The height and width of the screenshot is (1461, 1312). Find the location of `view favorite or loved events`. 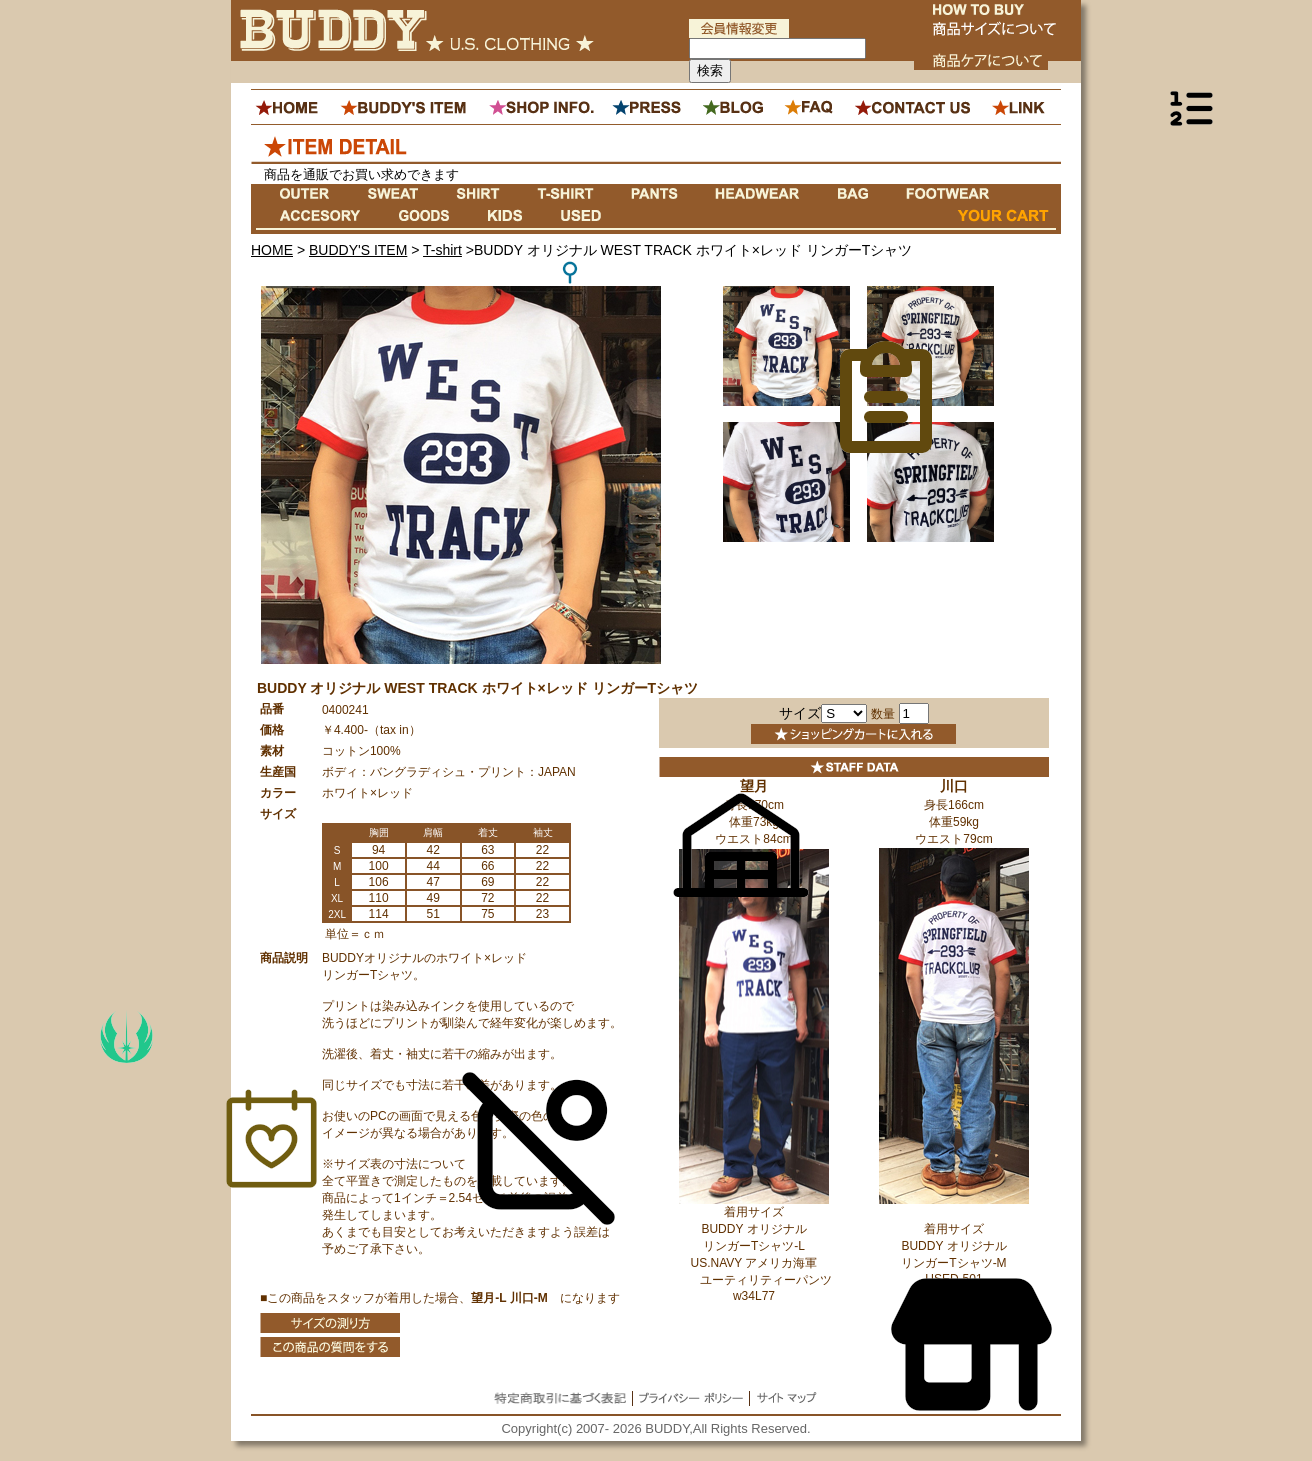

view favorite or loved events is located at coordinates (271, 1142).